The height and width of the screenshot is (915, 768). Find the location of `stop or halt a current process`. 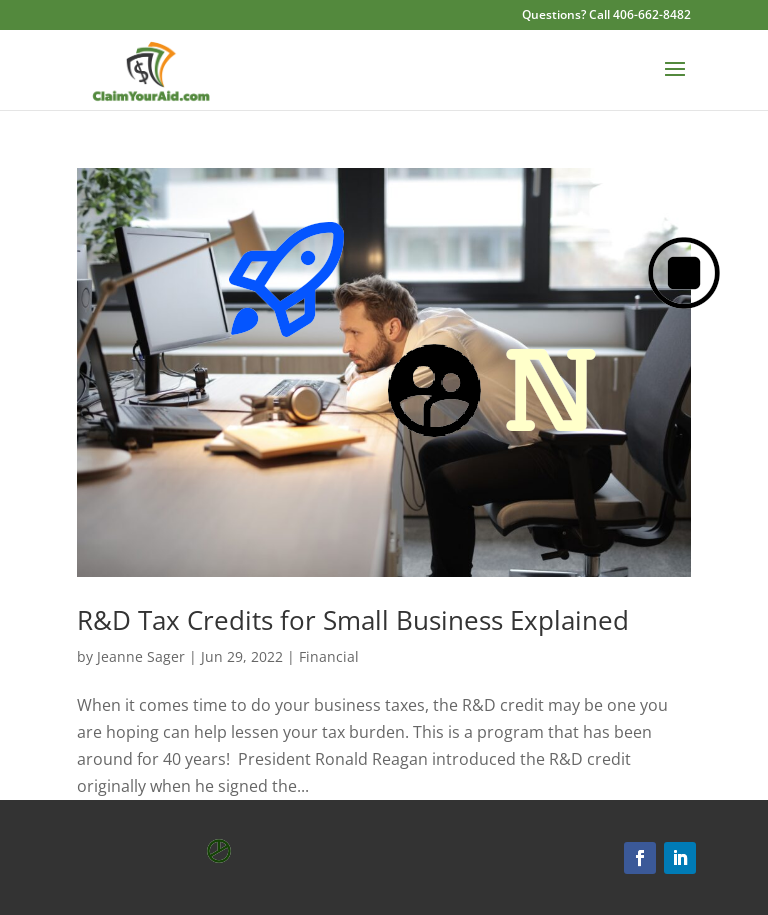

stop or halt a current process is located at coordinates (684, 273).